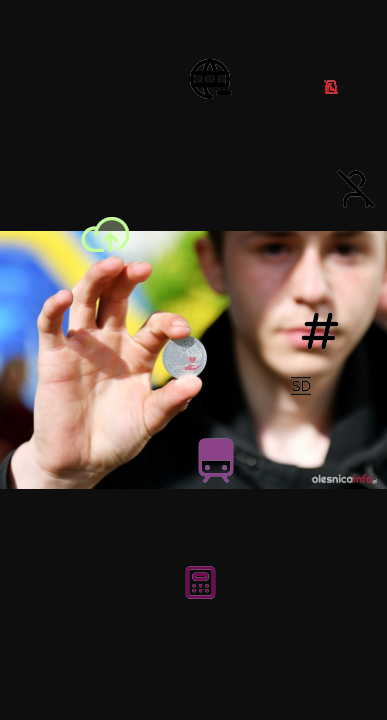 Image resolution: width=387 pixels, height=720 pixels. What do you see at coordinates (331, 87) in the screenshot?
I see `item unavailable for takeout or delivery` at bounding box center [331, 87].